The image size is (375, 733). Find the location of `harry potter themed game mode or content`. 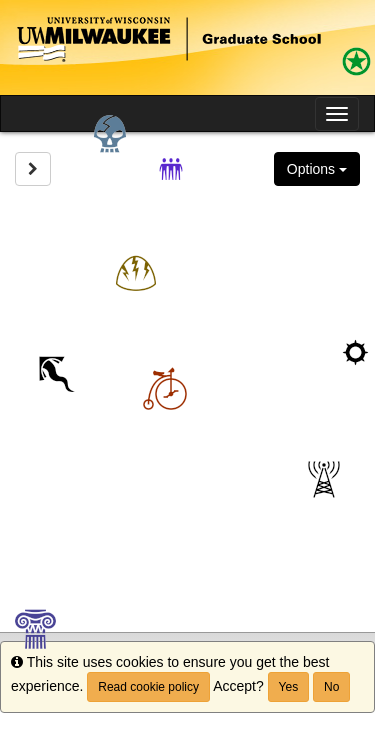

harry potter themed game mode or content is located at coordinates (110, 134).